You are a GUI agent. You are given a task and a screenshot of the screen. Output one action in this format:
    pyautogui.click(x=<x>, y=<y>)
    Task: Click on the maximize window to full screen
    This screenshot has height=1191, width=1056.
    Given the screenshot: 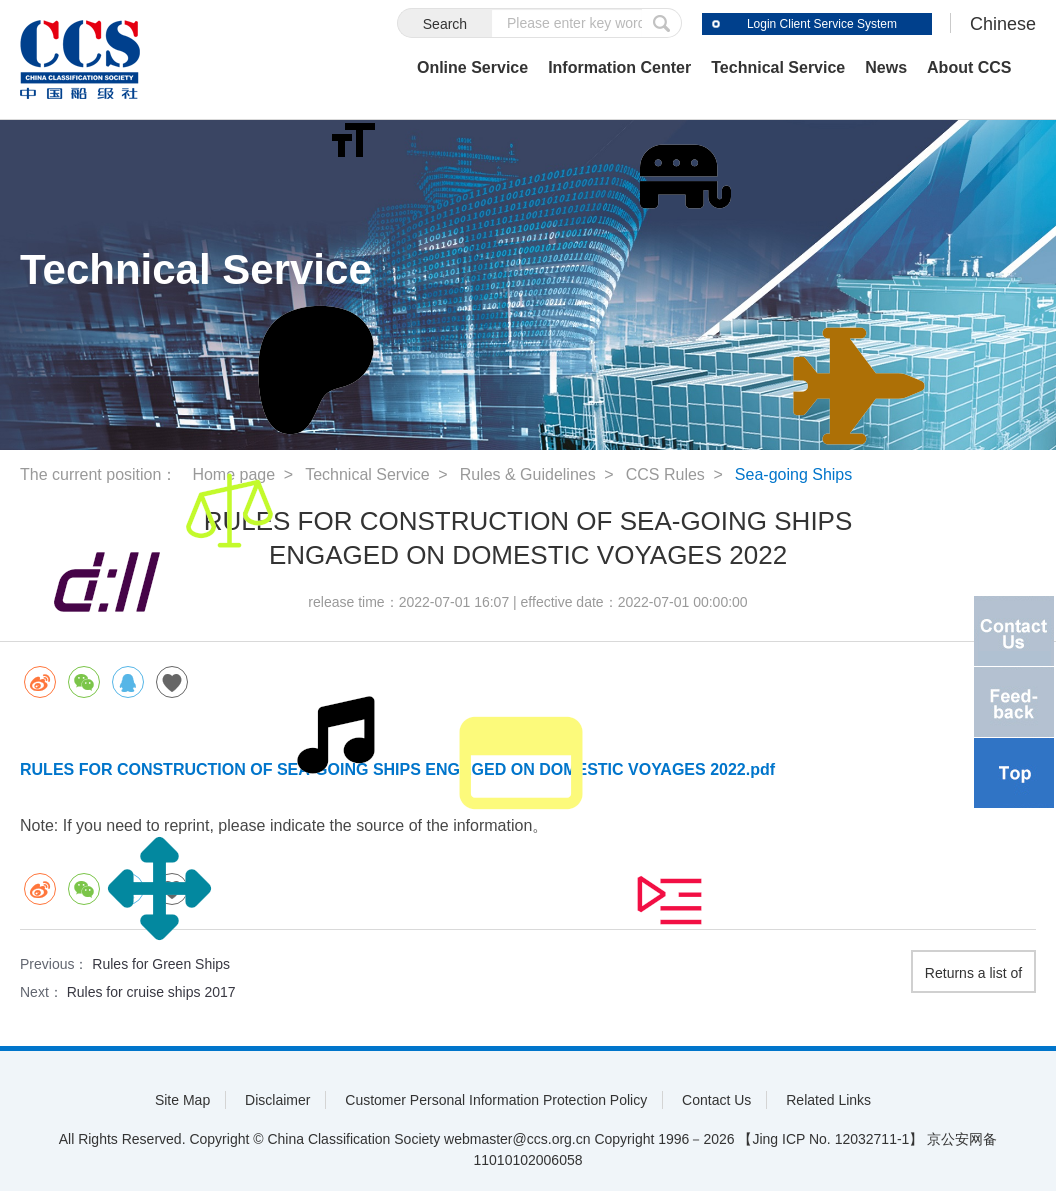 What is the action you would take?
    pyautogui.click(x=521, y=763)
    